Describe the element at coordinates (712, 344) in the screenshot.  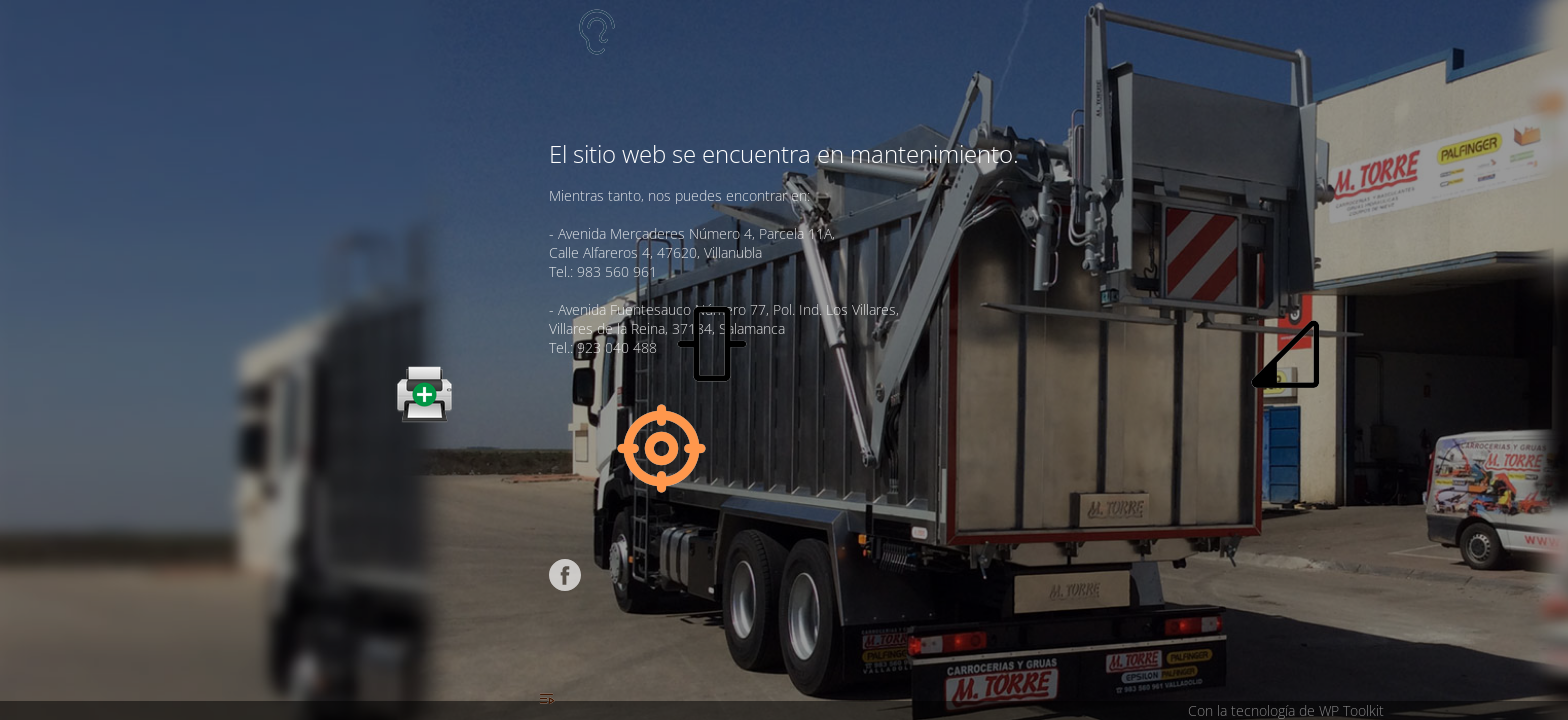
I see `align object to vertical center` at that location.